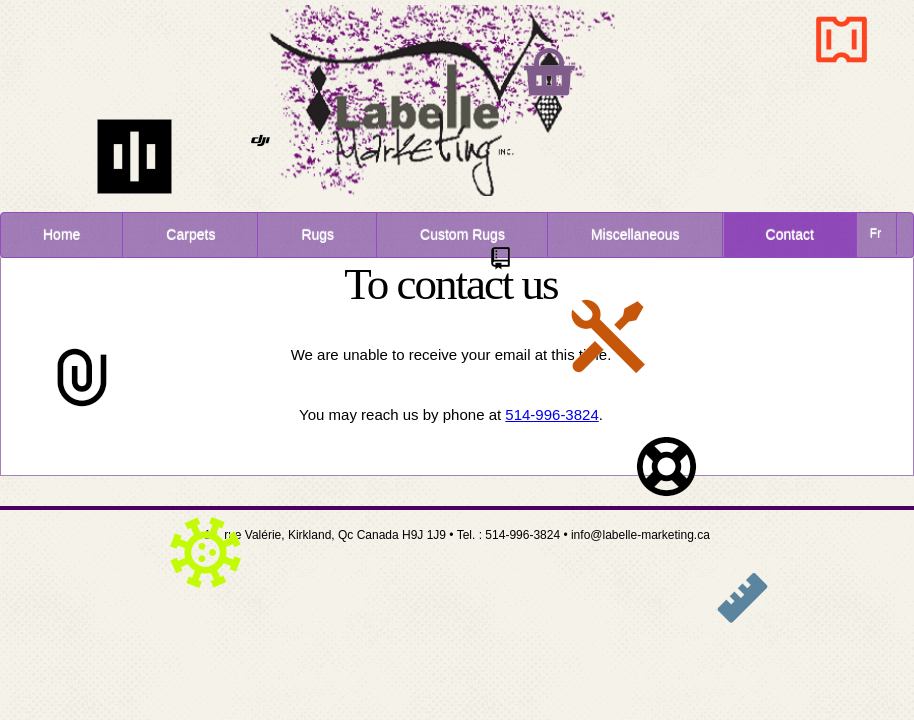  Describe the element at coordinates (742, 596) in the screenshot. I see `access measurement or ruler tool` at that location.